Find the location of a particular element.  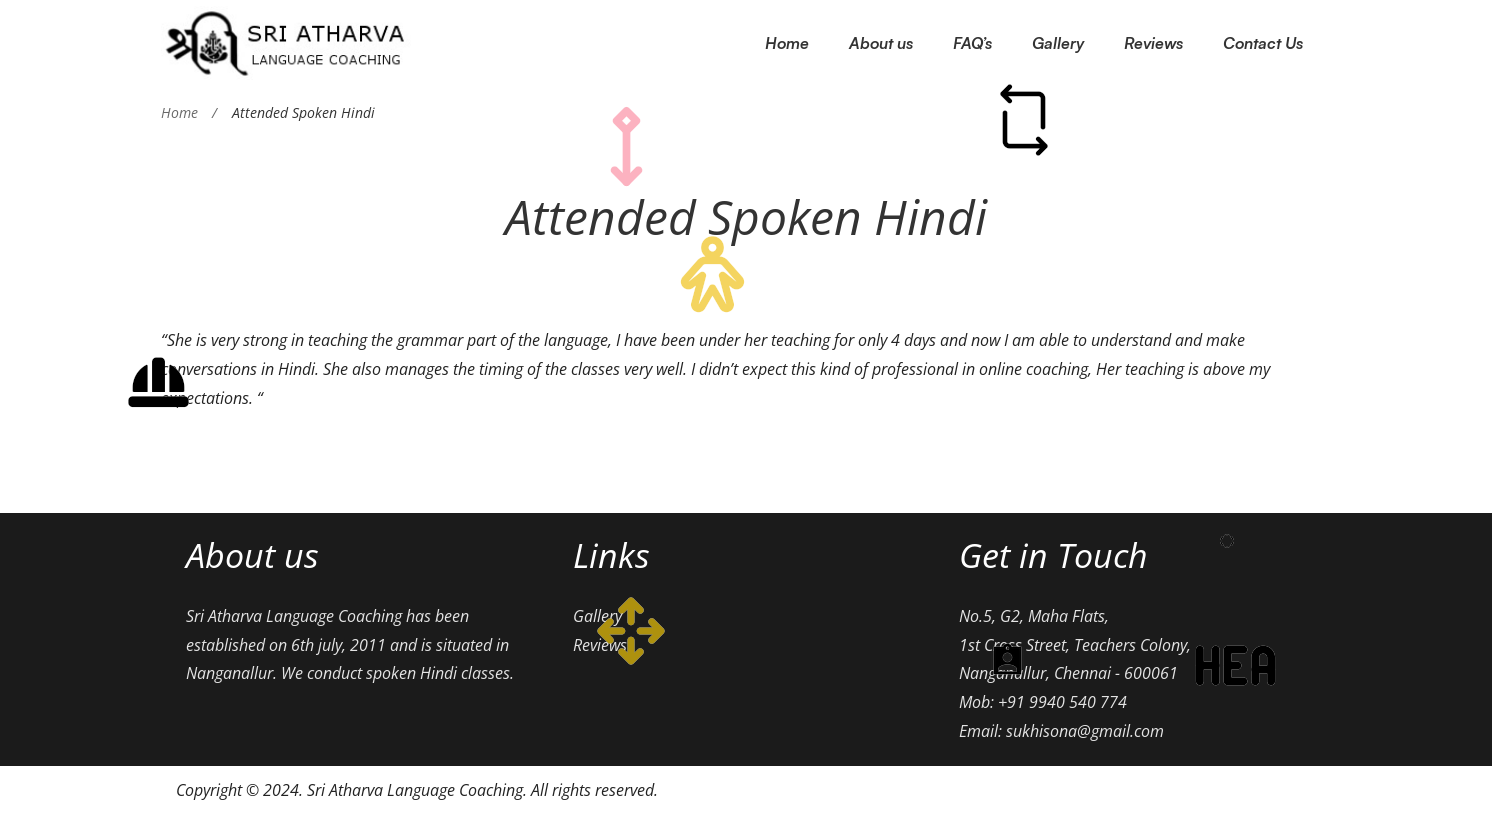

rotate your device orientation is located at coordinates (1024, 120).